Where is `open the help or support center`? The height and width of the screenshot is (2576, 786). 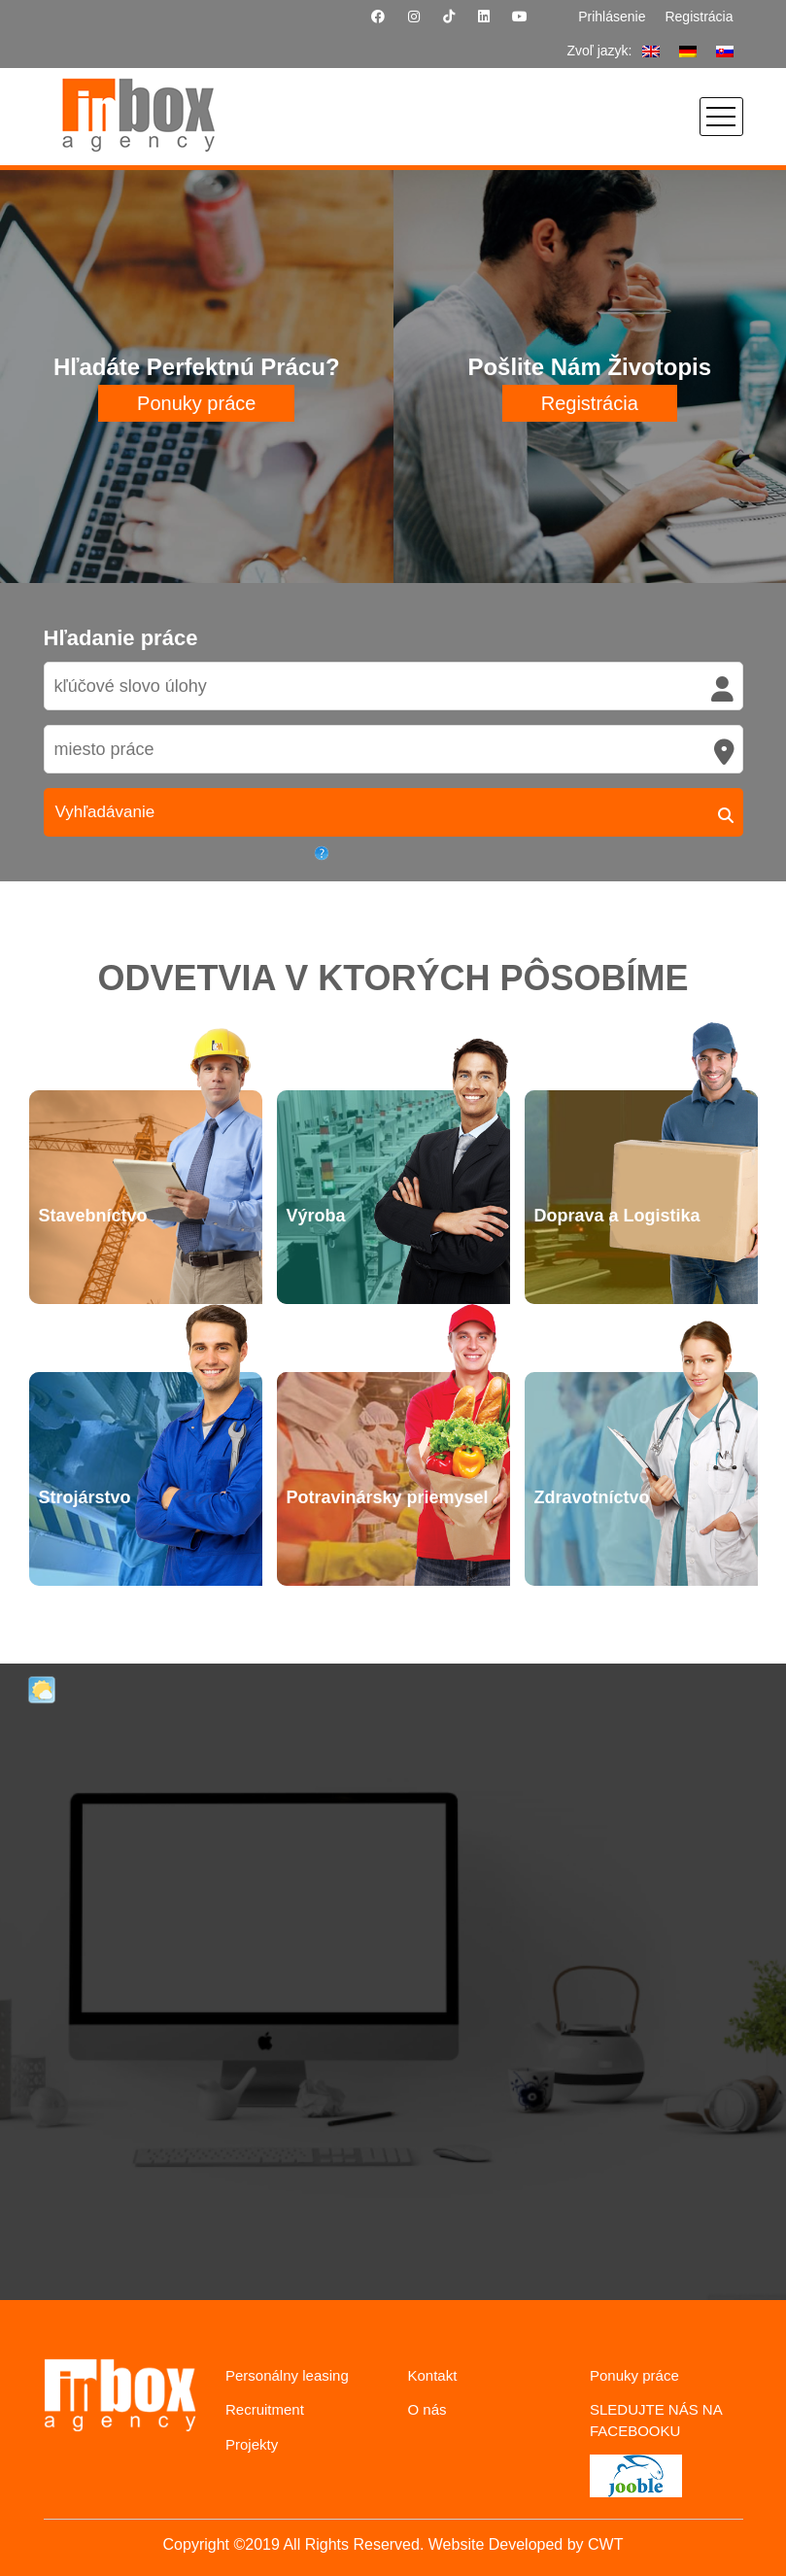
open the help or support center is located at coordinates (322, 853).